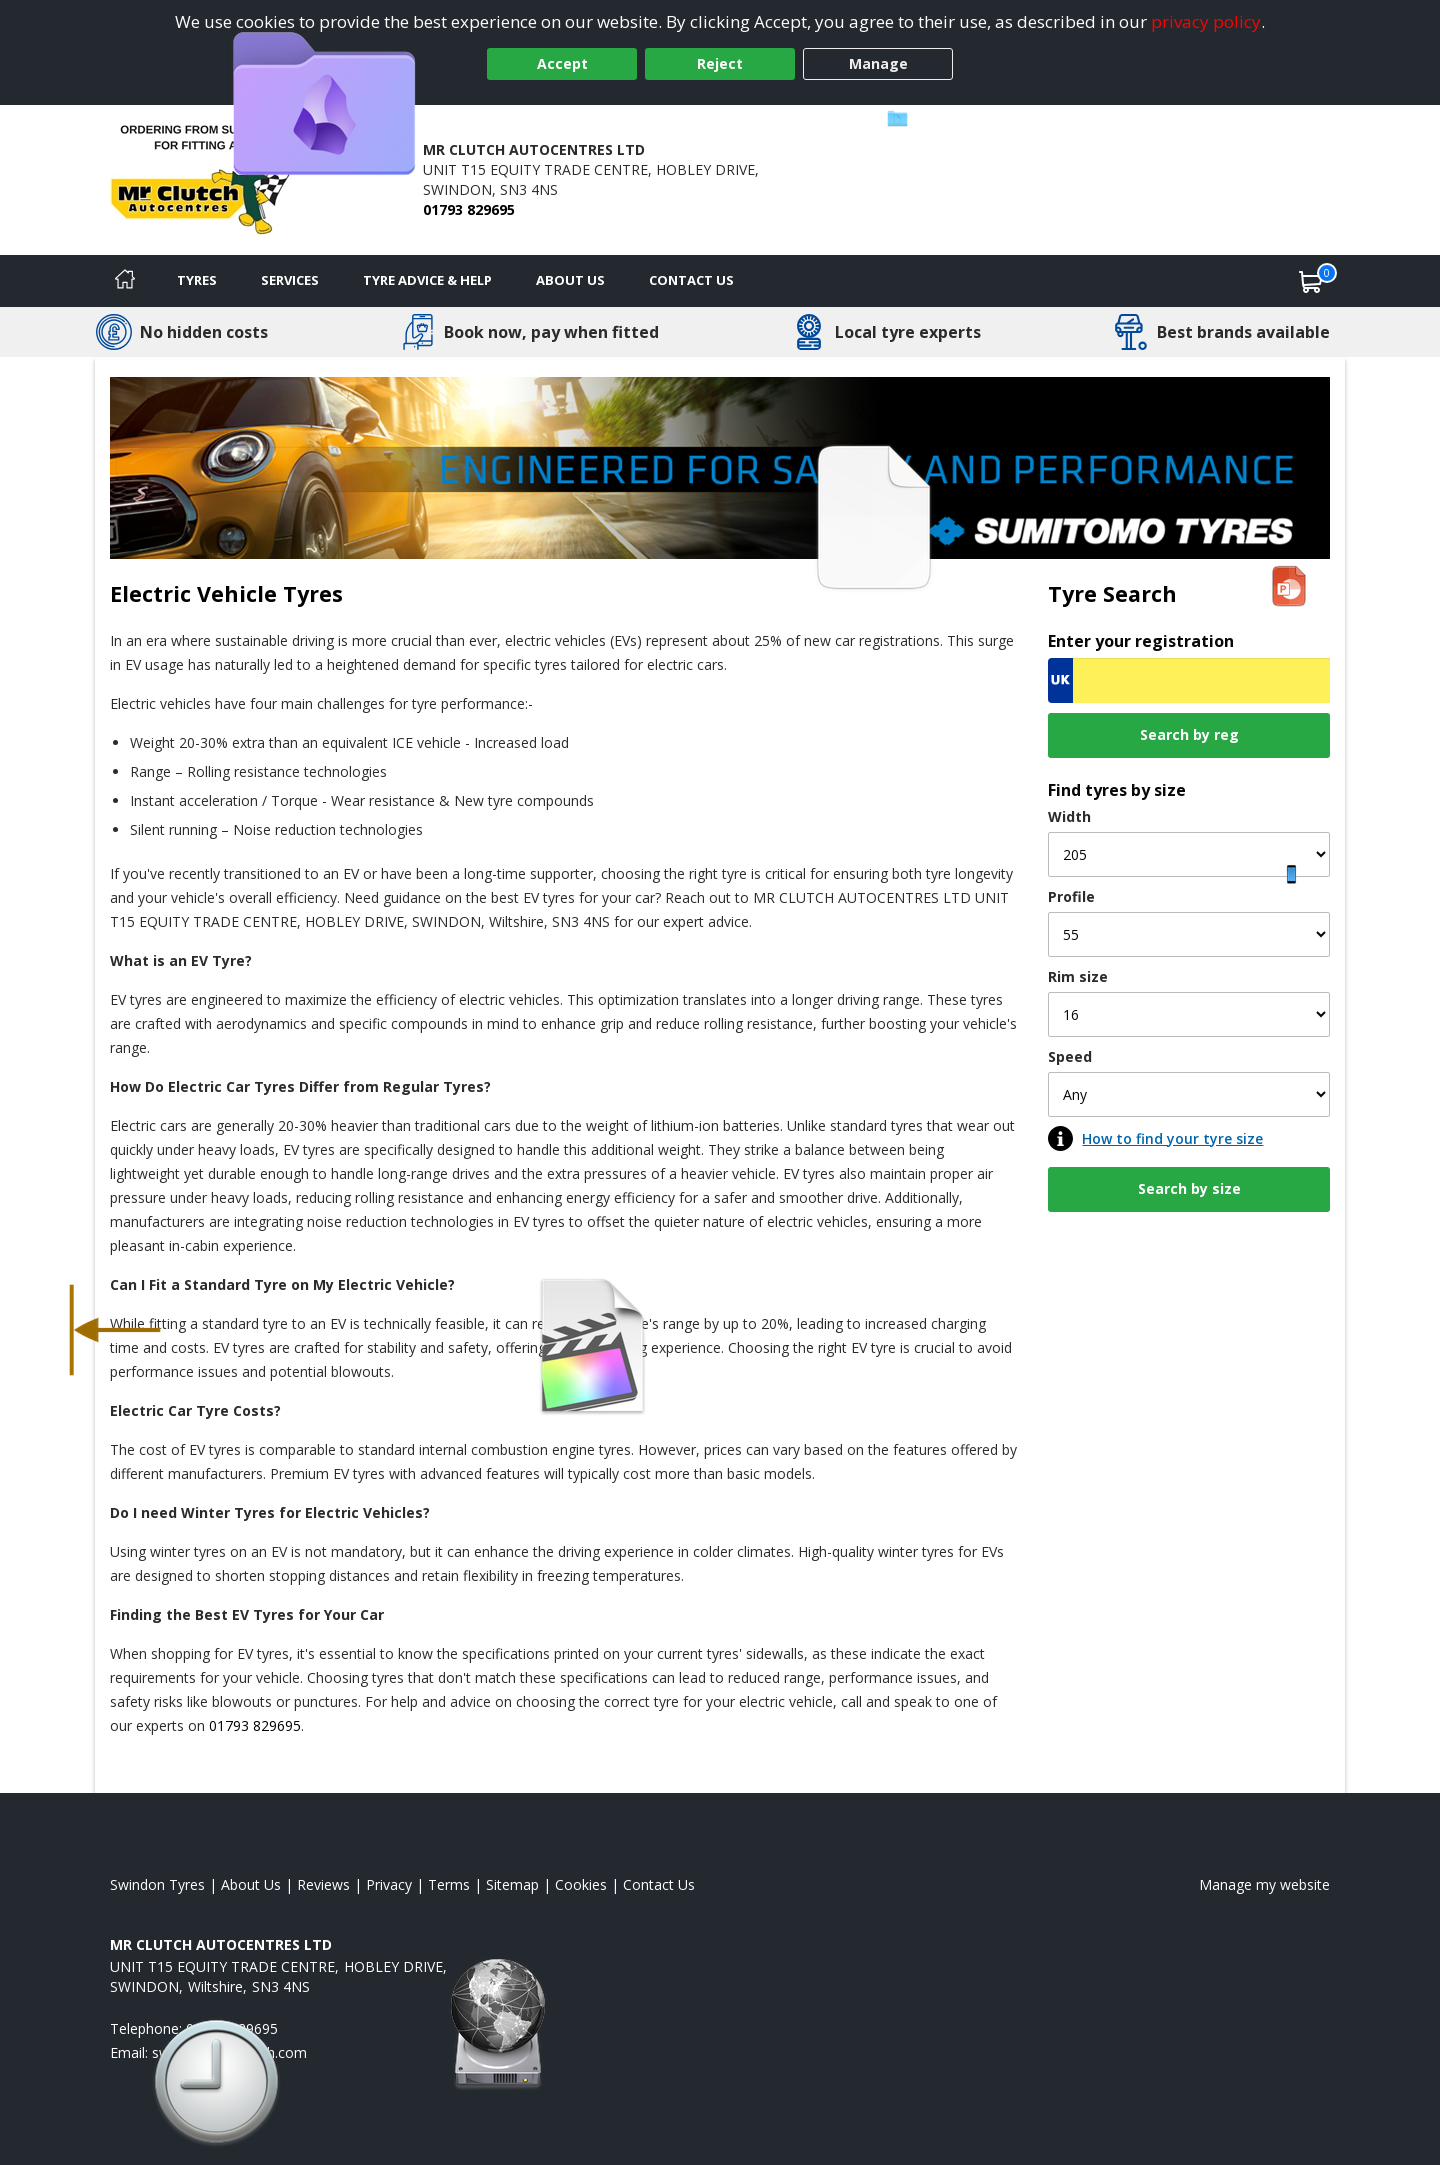 The width and height of the screenshot is (1440, 2165). Describe the element at coordinates (1291, 874) in the screenshot. I see `indicates a connected iPhone device` at that location.